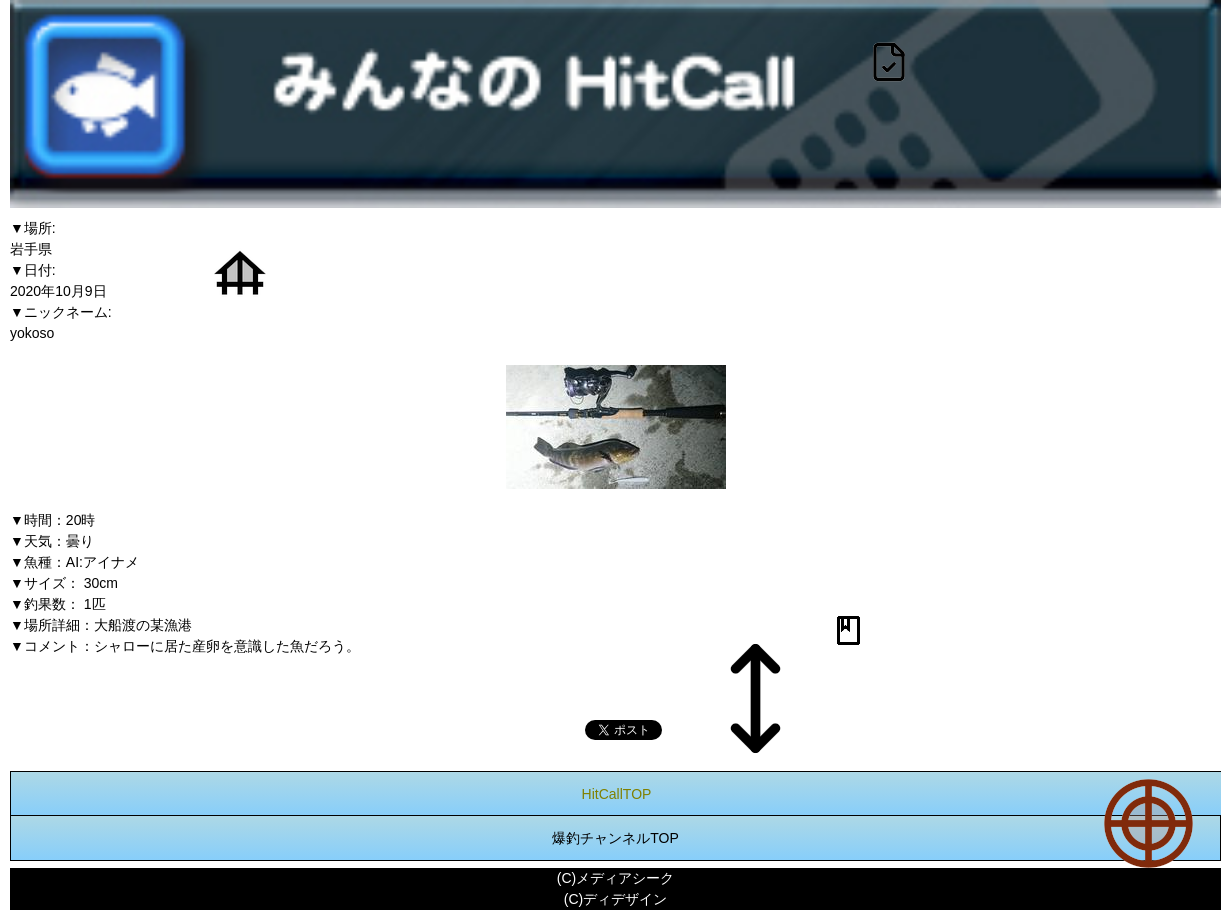 The width and height of the screenshot is (1231, 910). What do you see at coordinates (848, 630) in the screenshot?
I see `access your classes or courses` at bounding box center [848, 630].